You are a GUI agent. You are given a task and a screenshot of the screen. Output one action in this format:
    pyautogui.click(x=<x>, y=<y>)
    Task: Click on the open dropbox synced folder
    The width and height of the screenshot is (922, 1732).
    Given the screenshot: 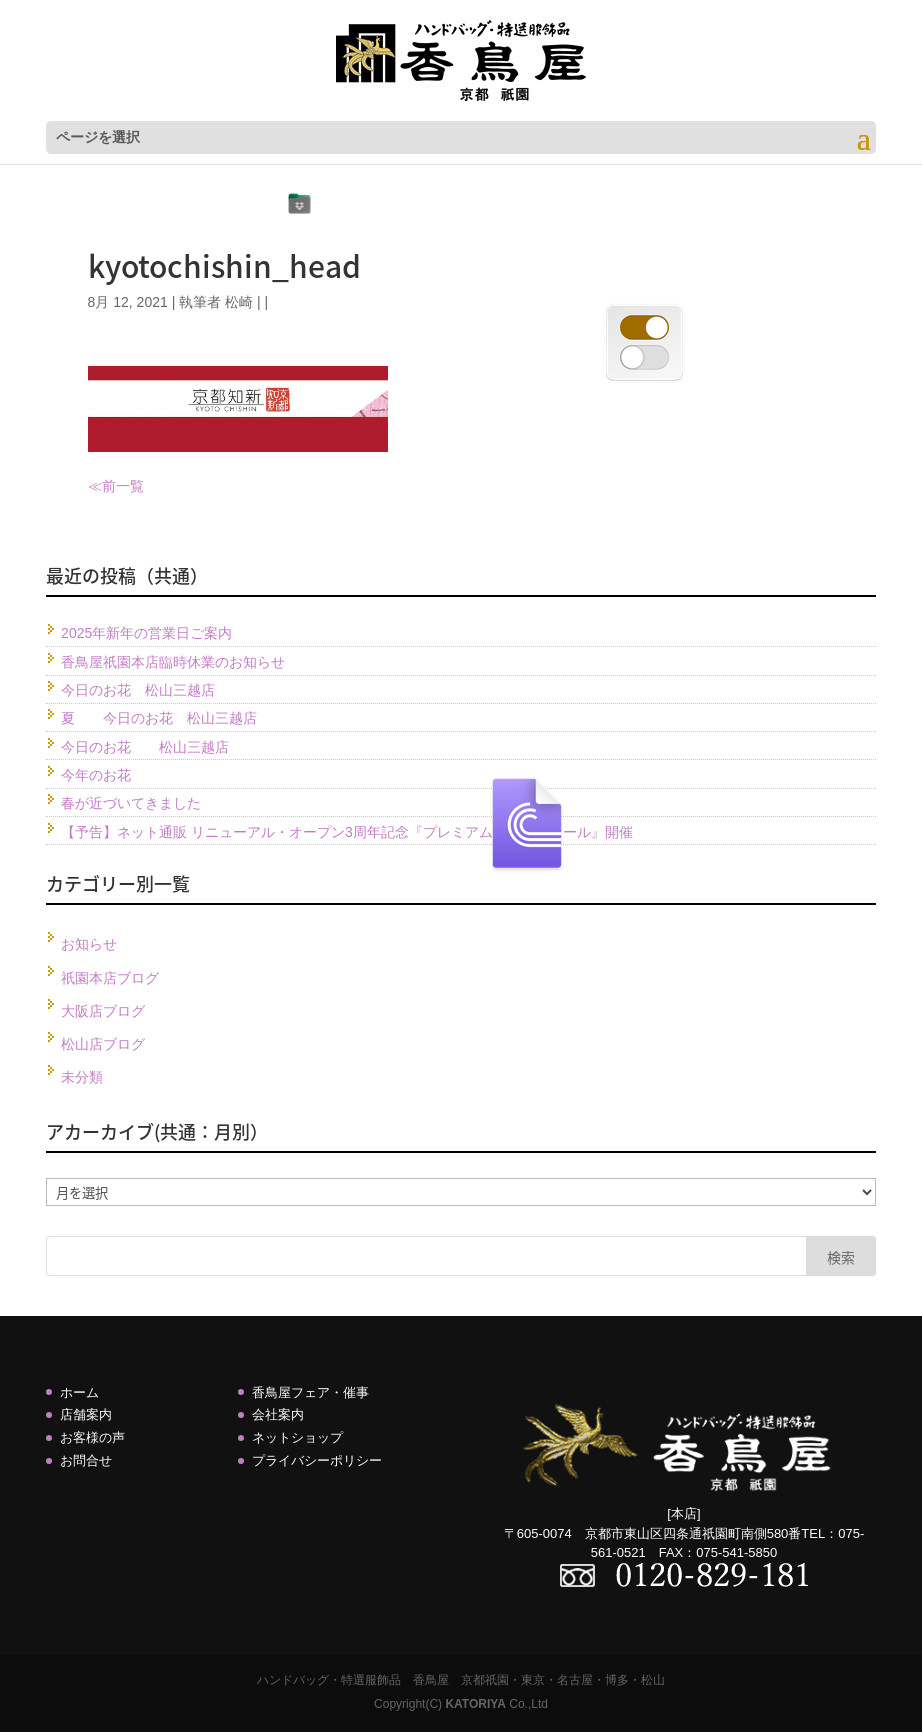 What is the action you would take?
    pyautogui.click(x=299, y=203)
    